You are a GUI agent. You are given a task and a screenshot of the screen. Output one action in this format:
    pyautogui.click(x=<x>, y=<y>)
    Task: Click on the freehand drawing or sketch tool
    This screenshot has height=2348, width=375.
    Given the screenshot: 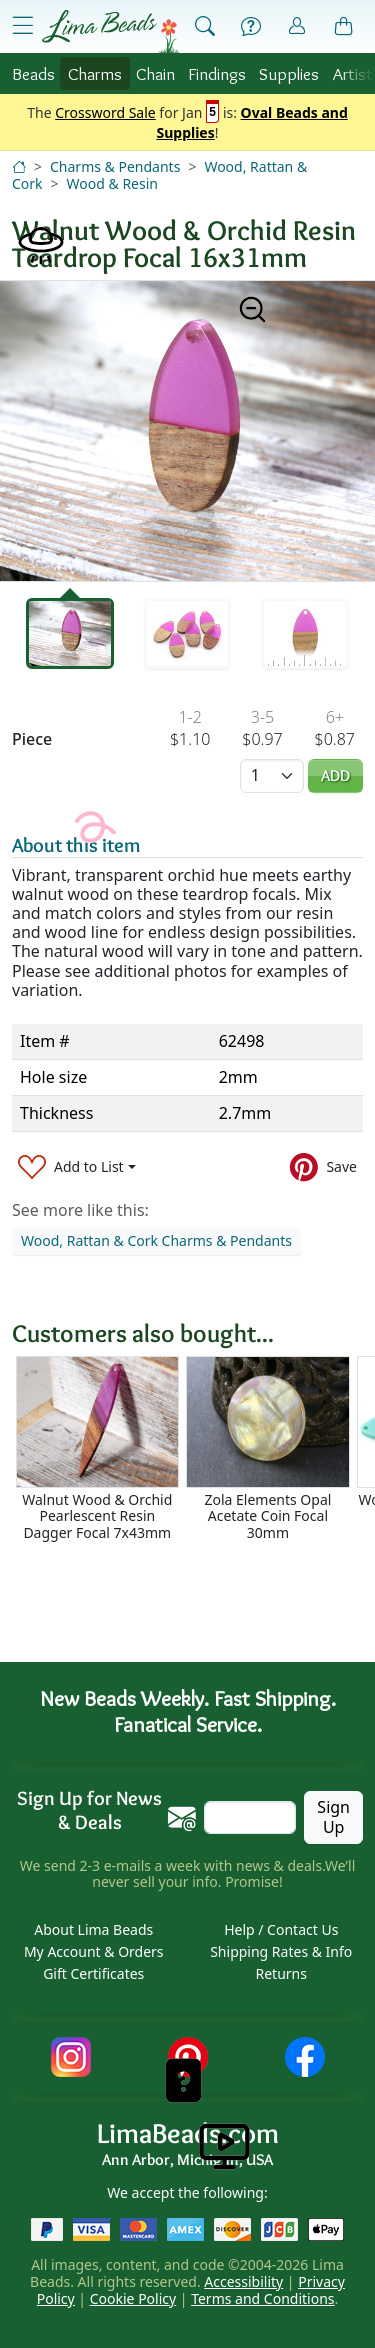 What is the action you would take?
    pyautogui.click(x=94, y=827)
    